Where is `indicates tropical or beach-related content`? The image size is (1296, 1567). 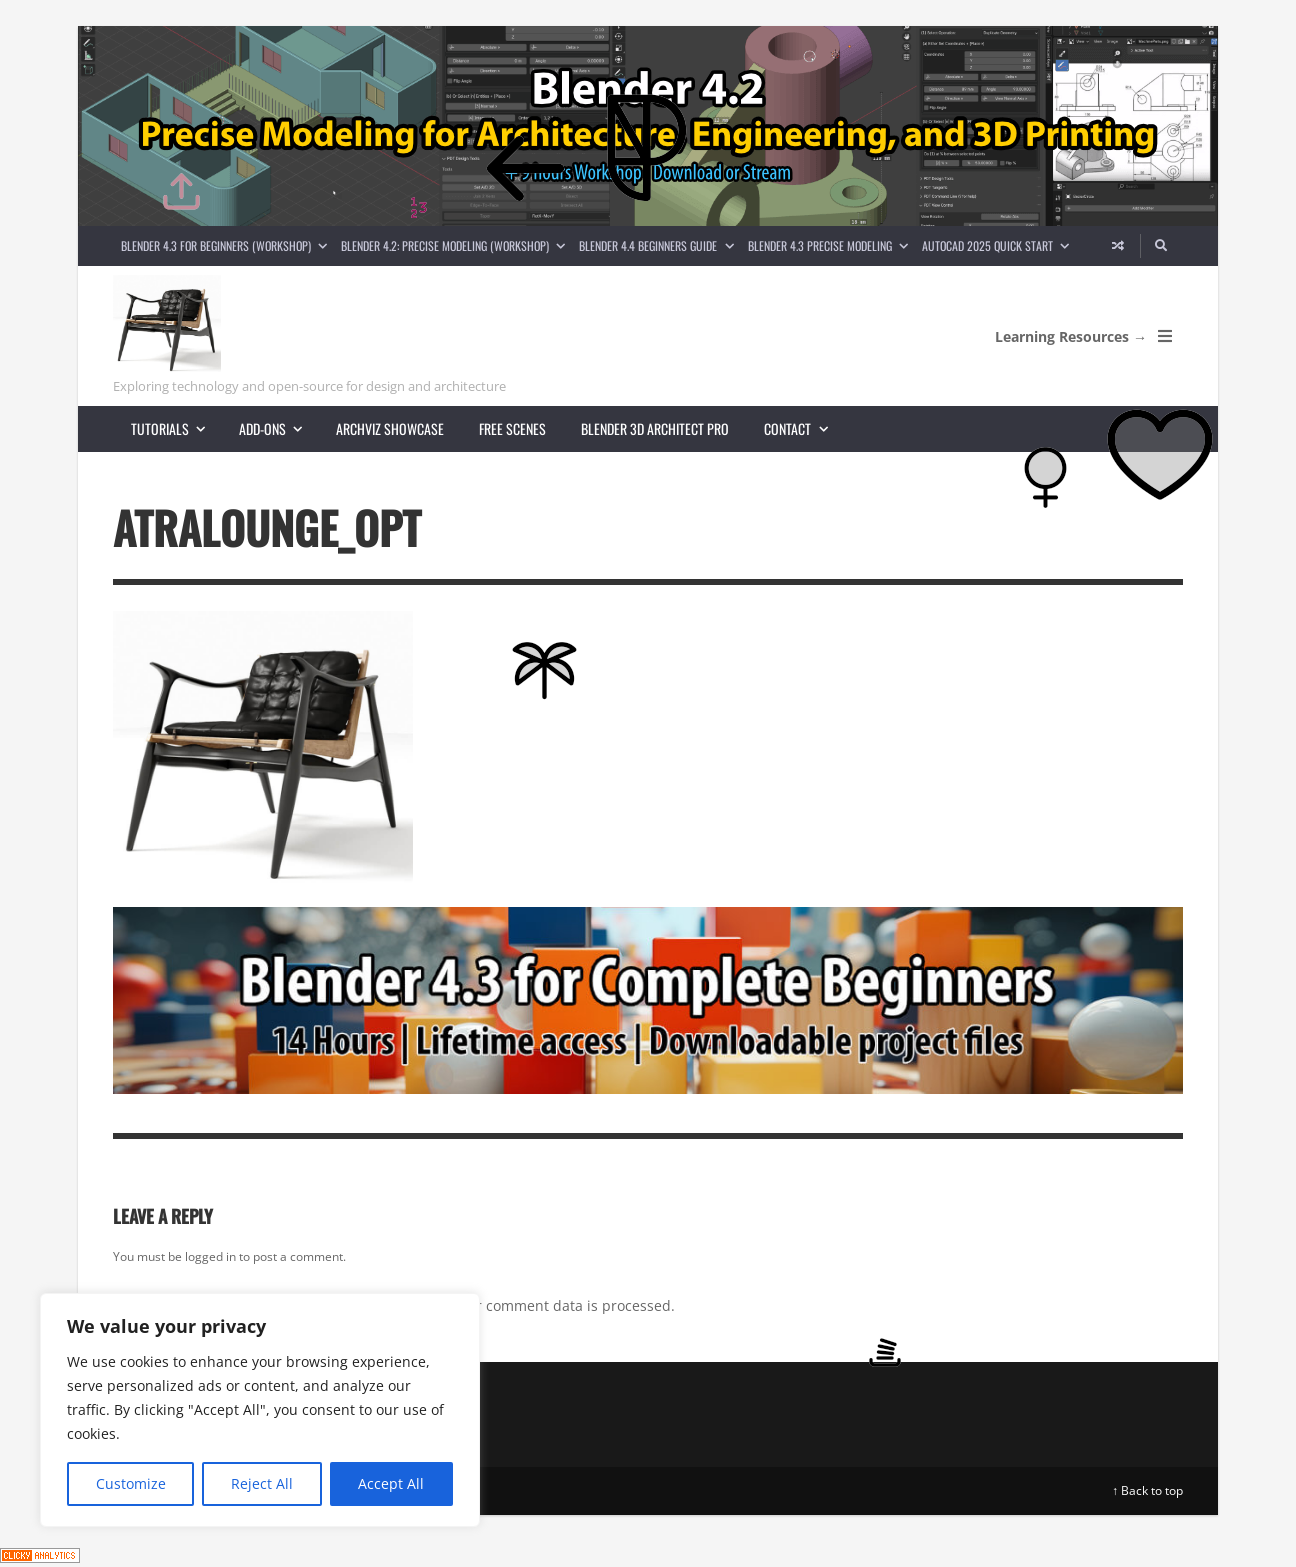 indicates tropical or beach-related content is located at coordinates (544, 669).